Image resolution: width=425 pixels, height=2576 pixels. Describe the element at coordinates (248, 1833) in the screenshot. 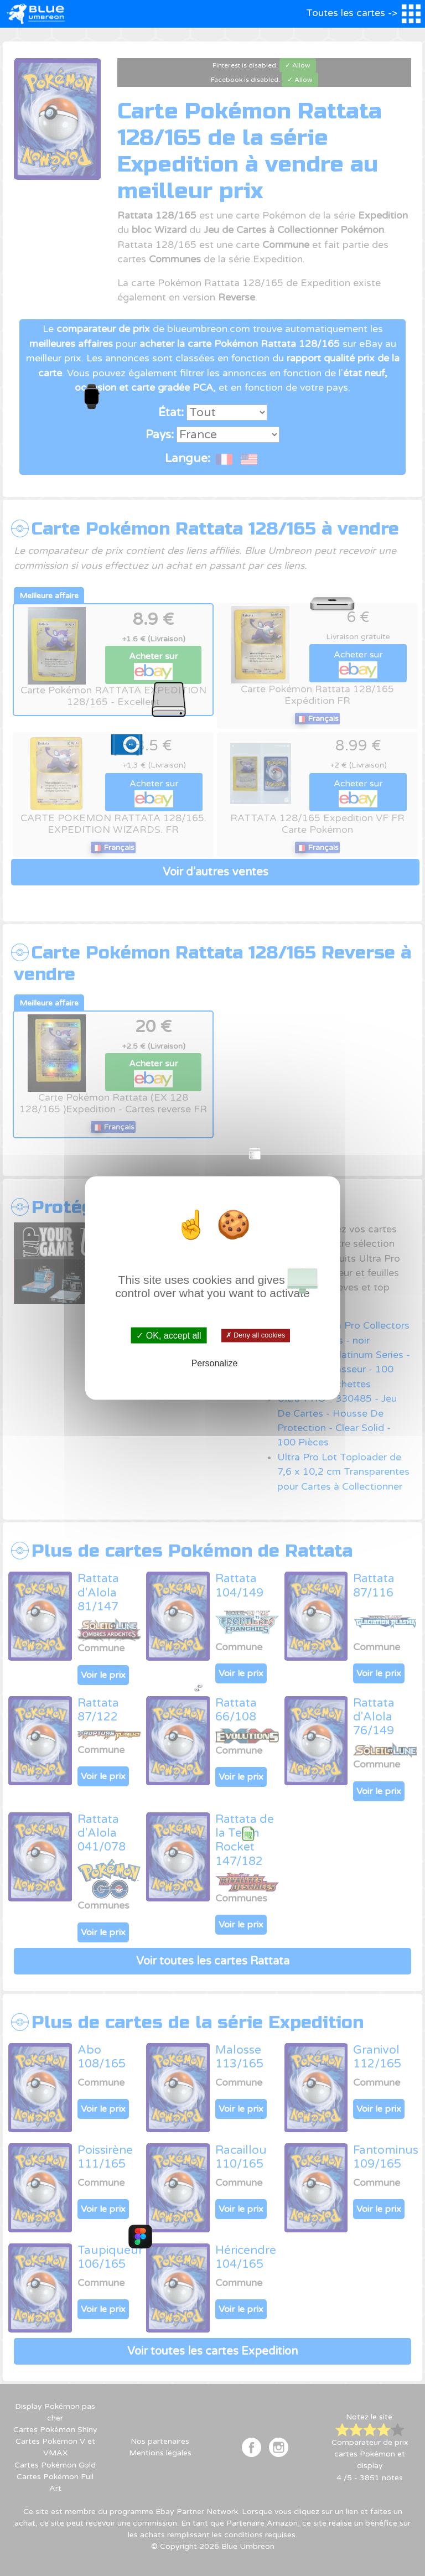

I see `open a spreadsheet template file` at that location.